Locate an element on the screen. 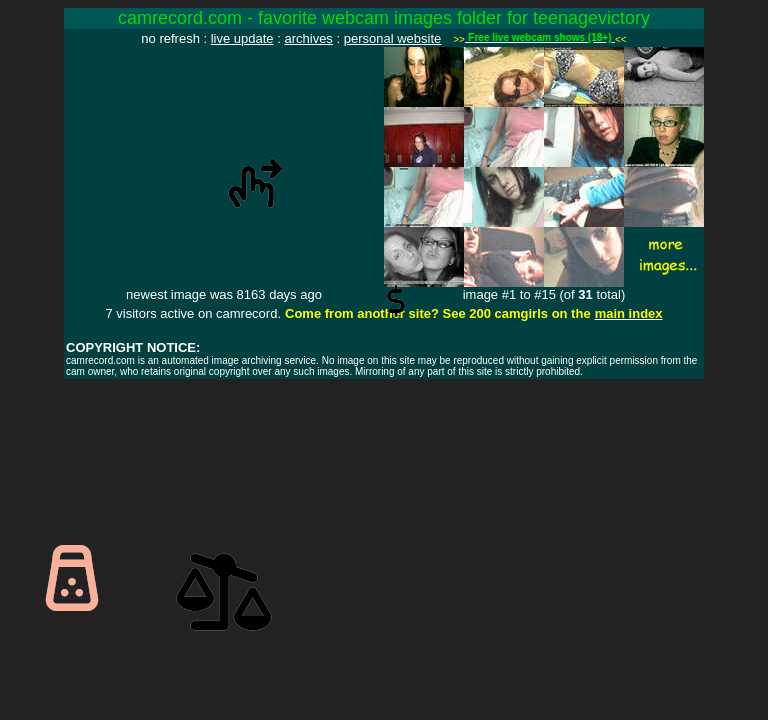  swipe right to continue or proceed is located at coordinates (253, 185).